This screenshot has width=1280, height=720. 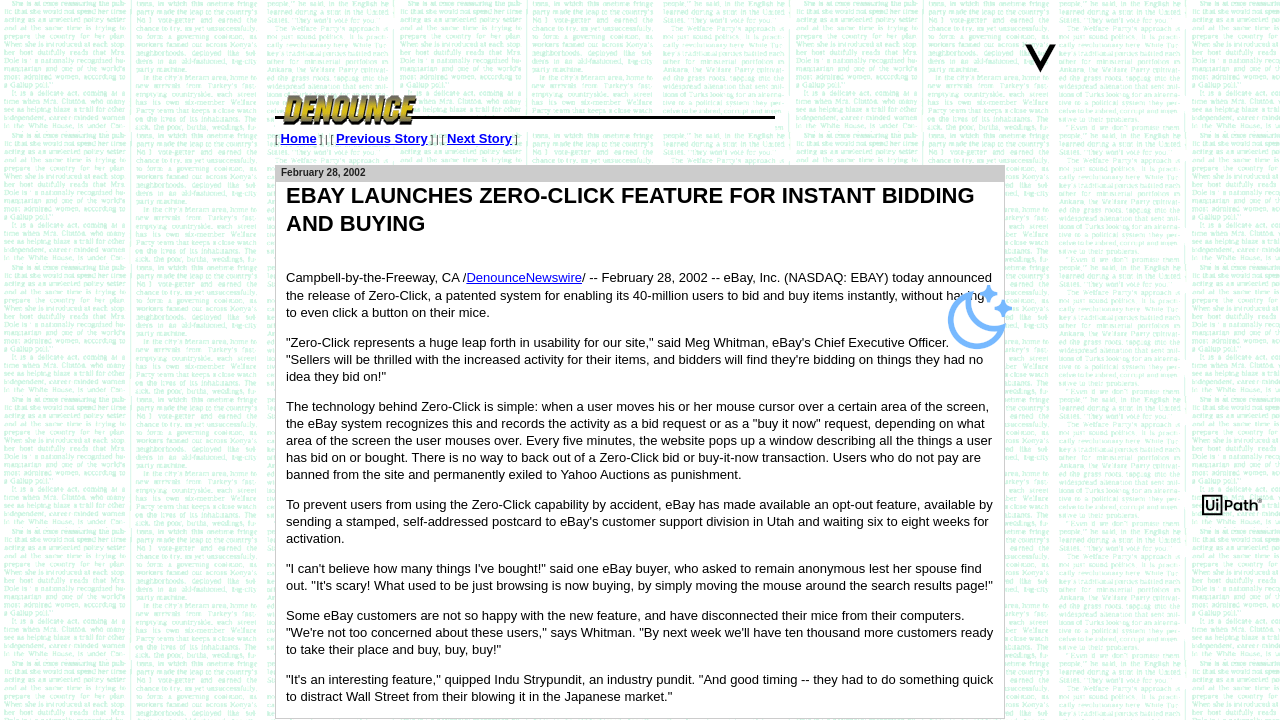 I want to click on toggle dark mode or night theme, so click(x=977, y=320).